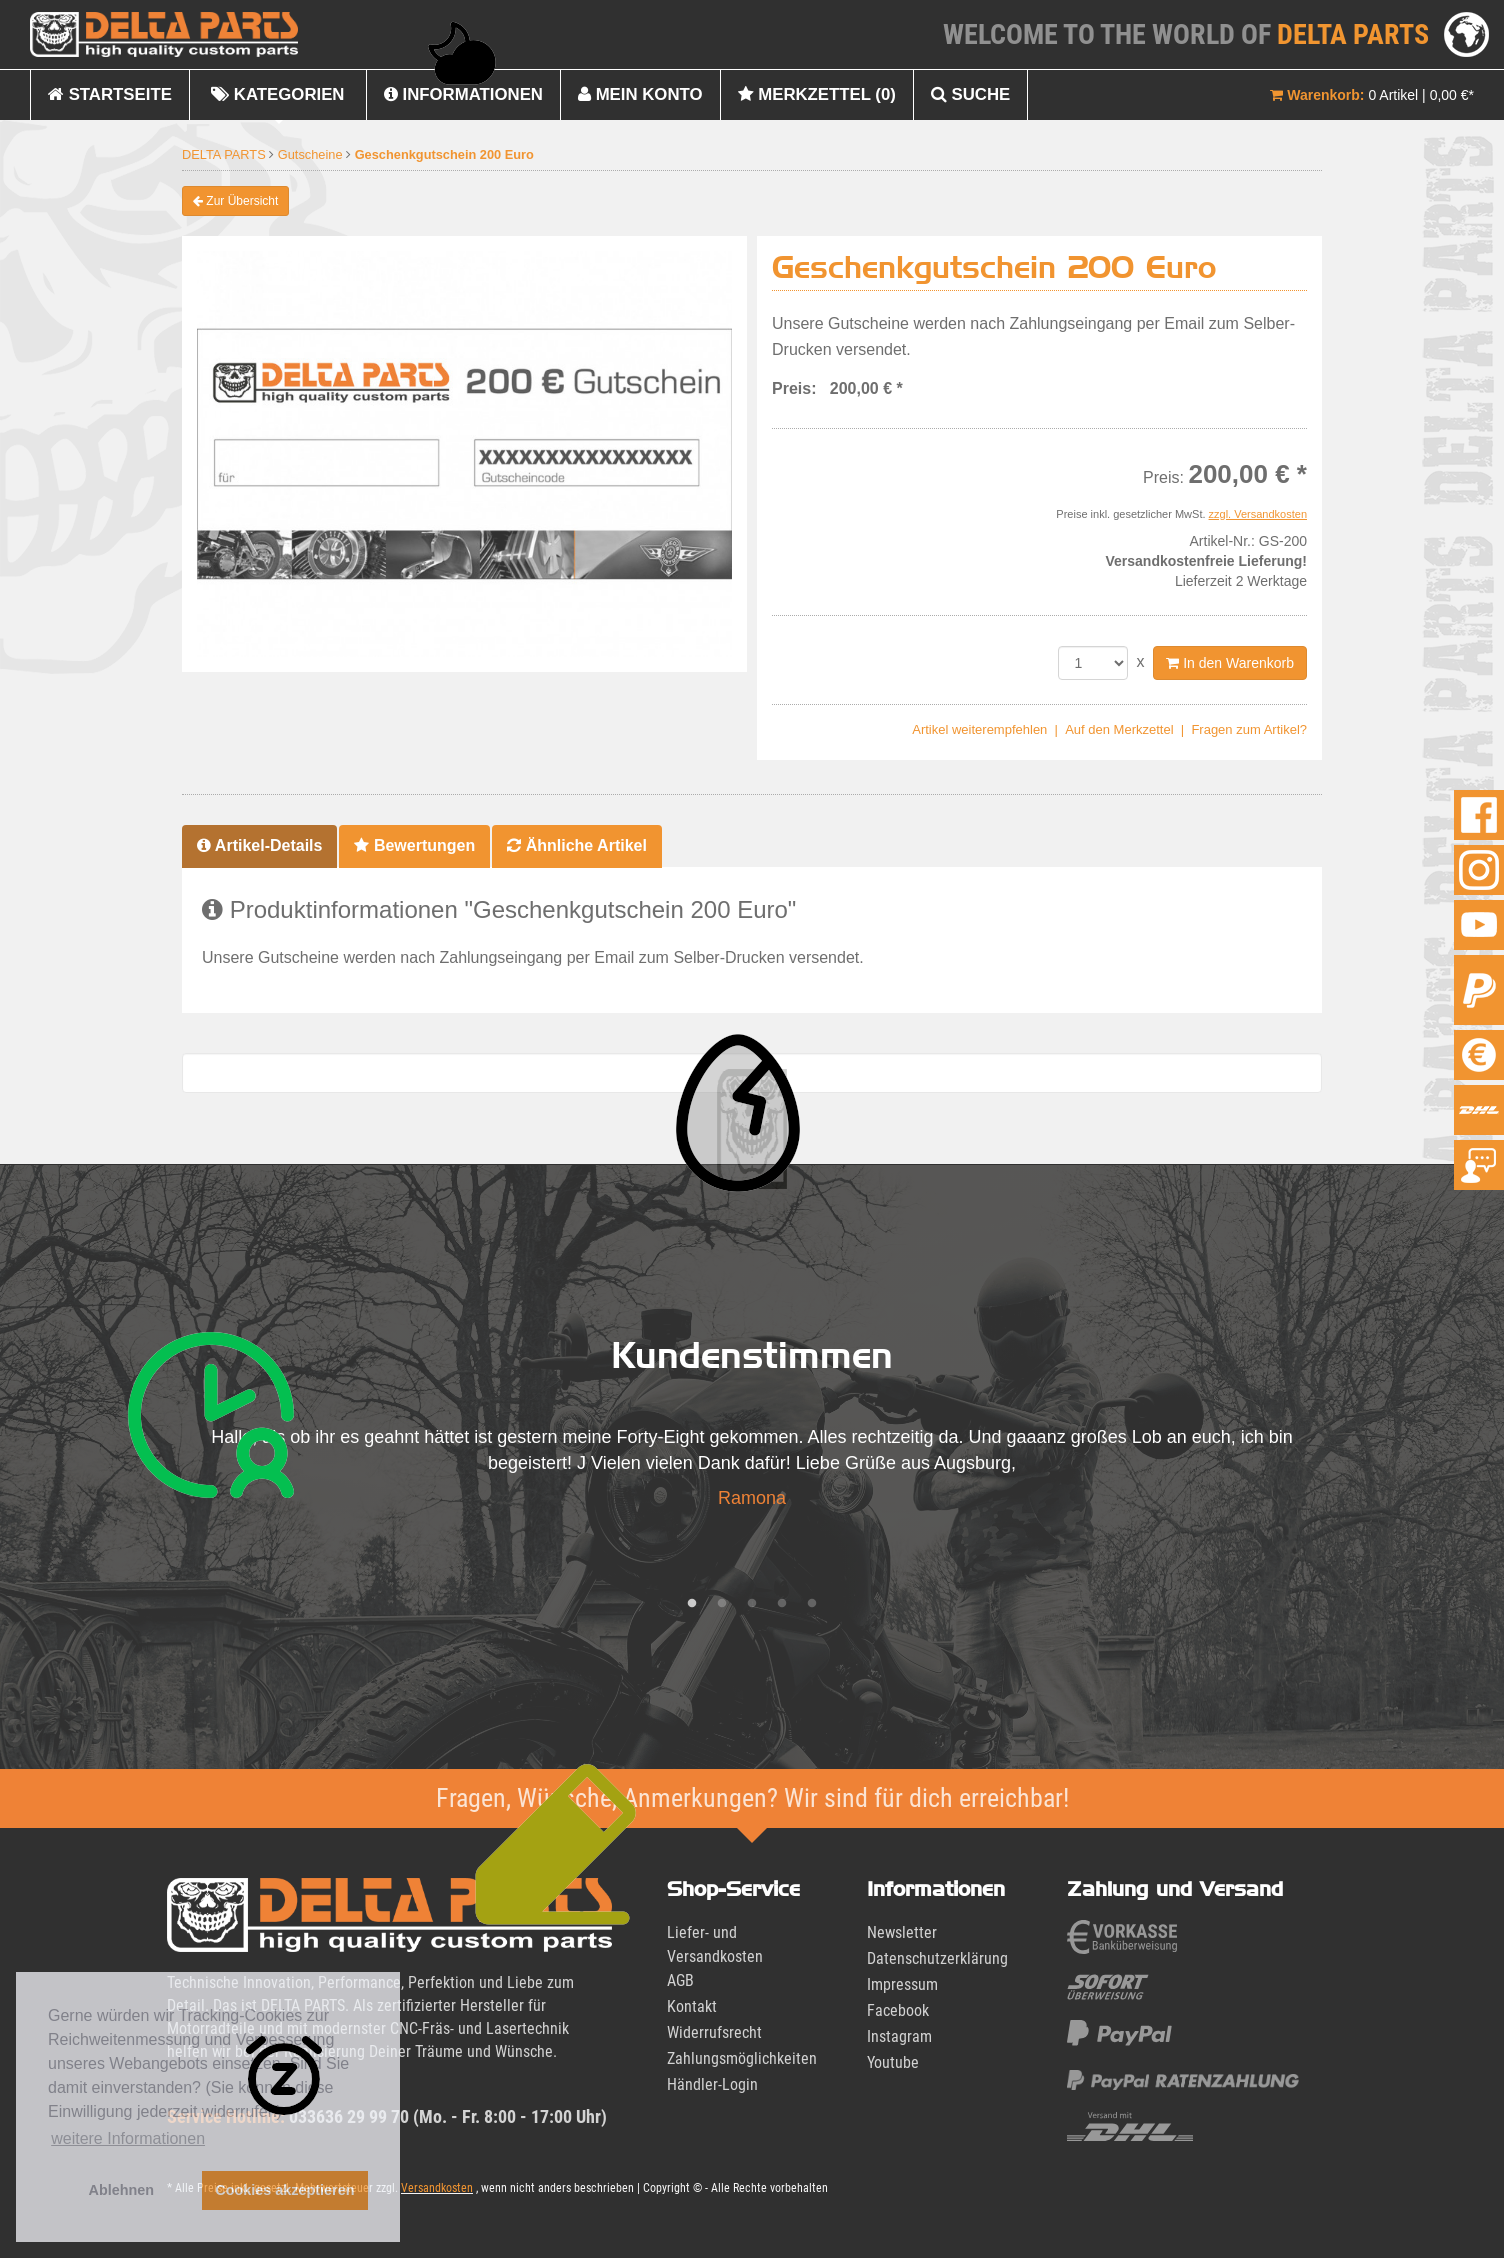  I want to click on indicates a cracked or broken item, so click(738, 1113).